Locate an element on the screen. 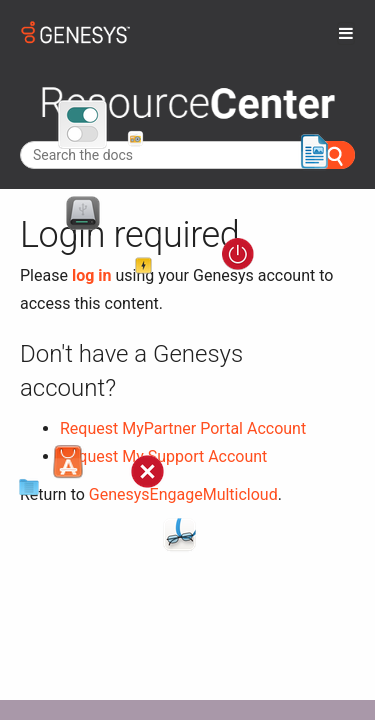 The width and height of the screenshot is (375, 720). stop or cancel the current action is located at coordinates (147, 471).